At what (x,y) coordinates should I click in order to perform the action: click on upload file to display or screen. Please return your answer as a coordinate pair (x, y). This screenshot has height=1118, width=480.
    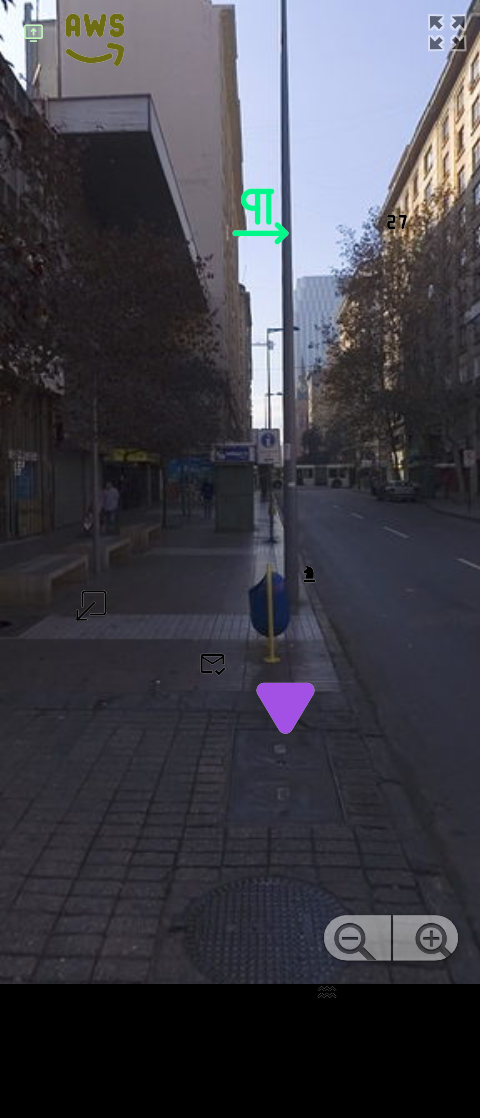
    Looking at the image, I should click on (33, 32).